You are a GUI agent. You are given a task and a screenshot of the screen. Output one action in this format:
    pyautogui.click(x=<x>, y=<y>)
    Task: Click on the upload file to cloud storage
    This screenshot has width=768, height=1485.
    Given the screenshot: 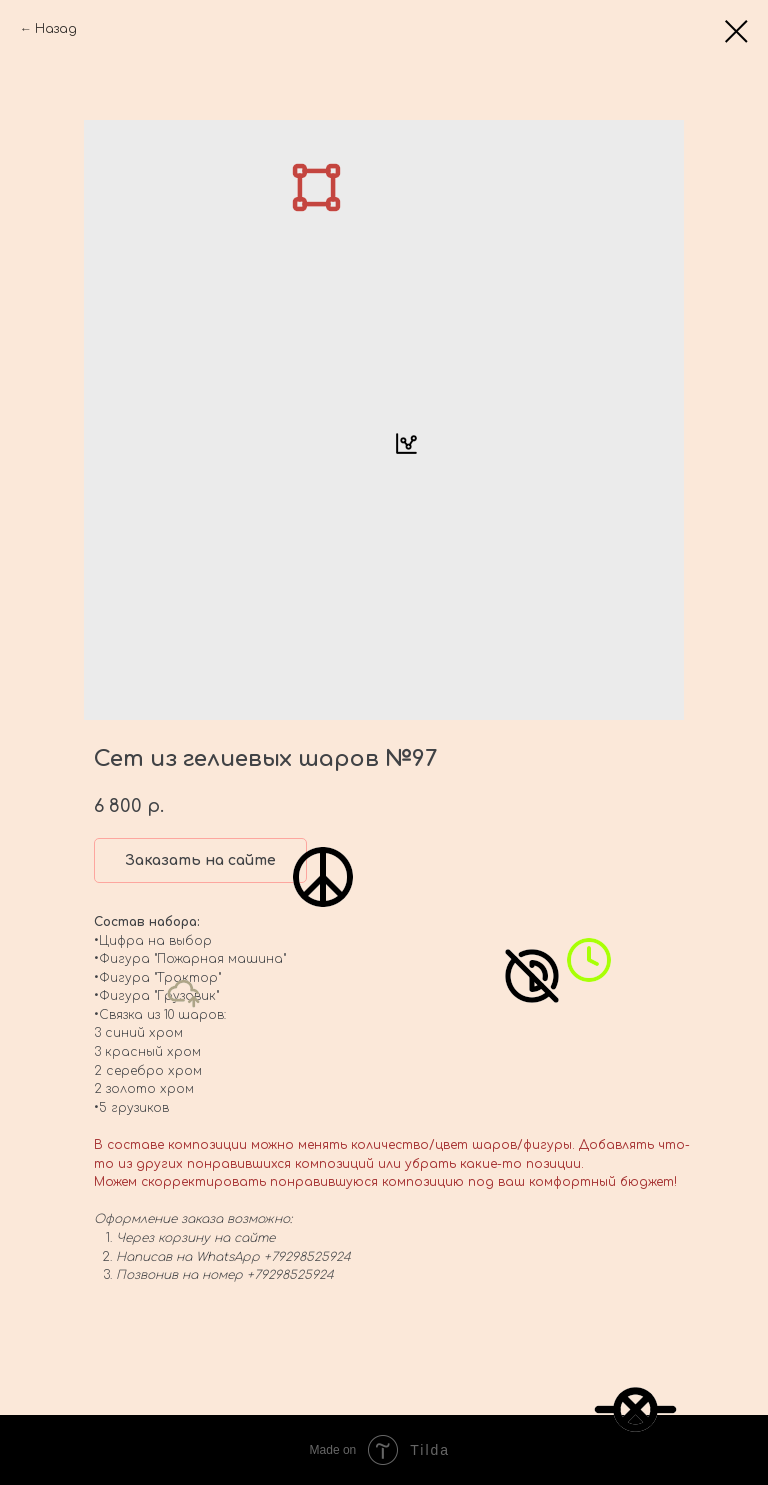 What is the action you would take?
    pyautogui.click(x=183, y=991)
    